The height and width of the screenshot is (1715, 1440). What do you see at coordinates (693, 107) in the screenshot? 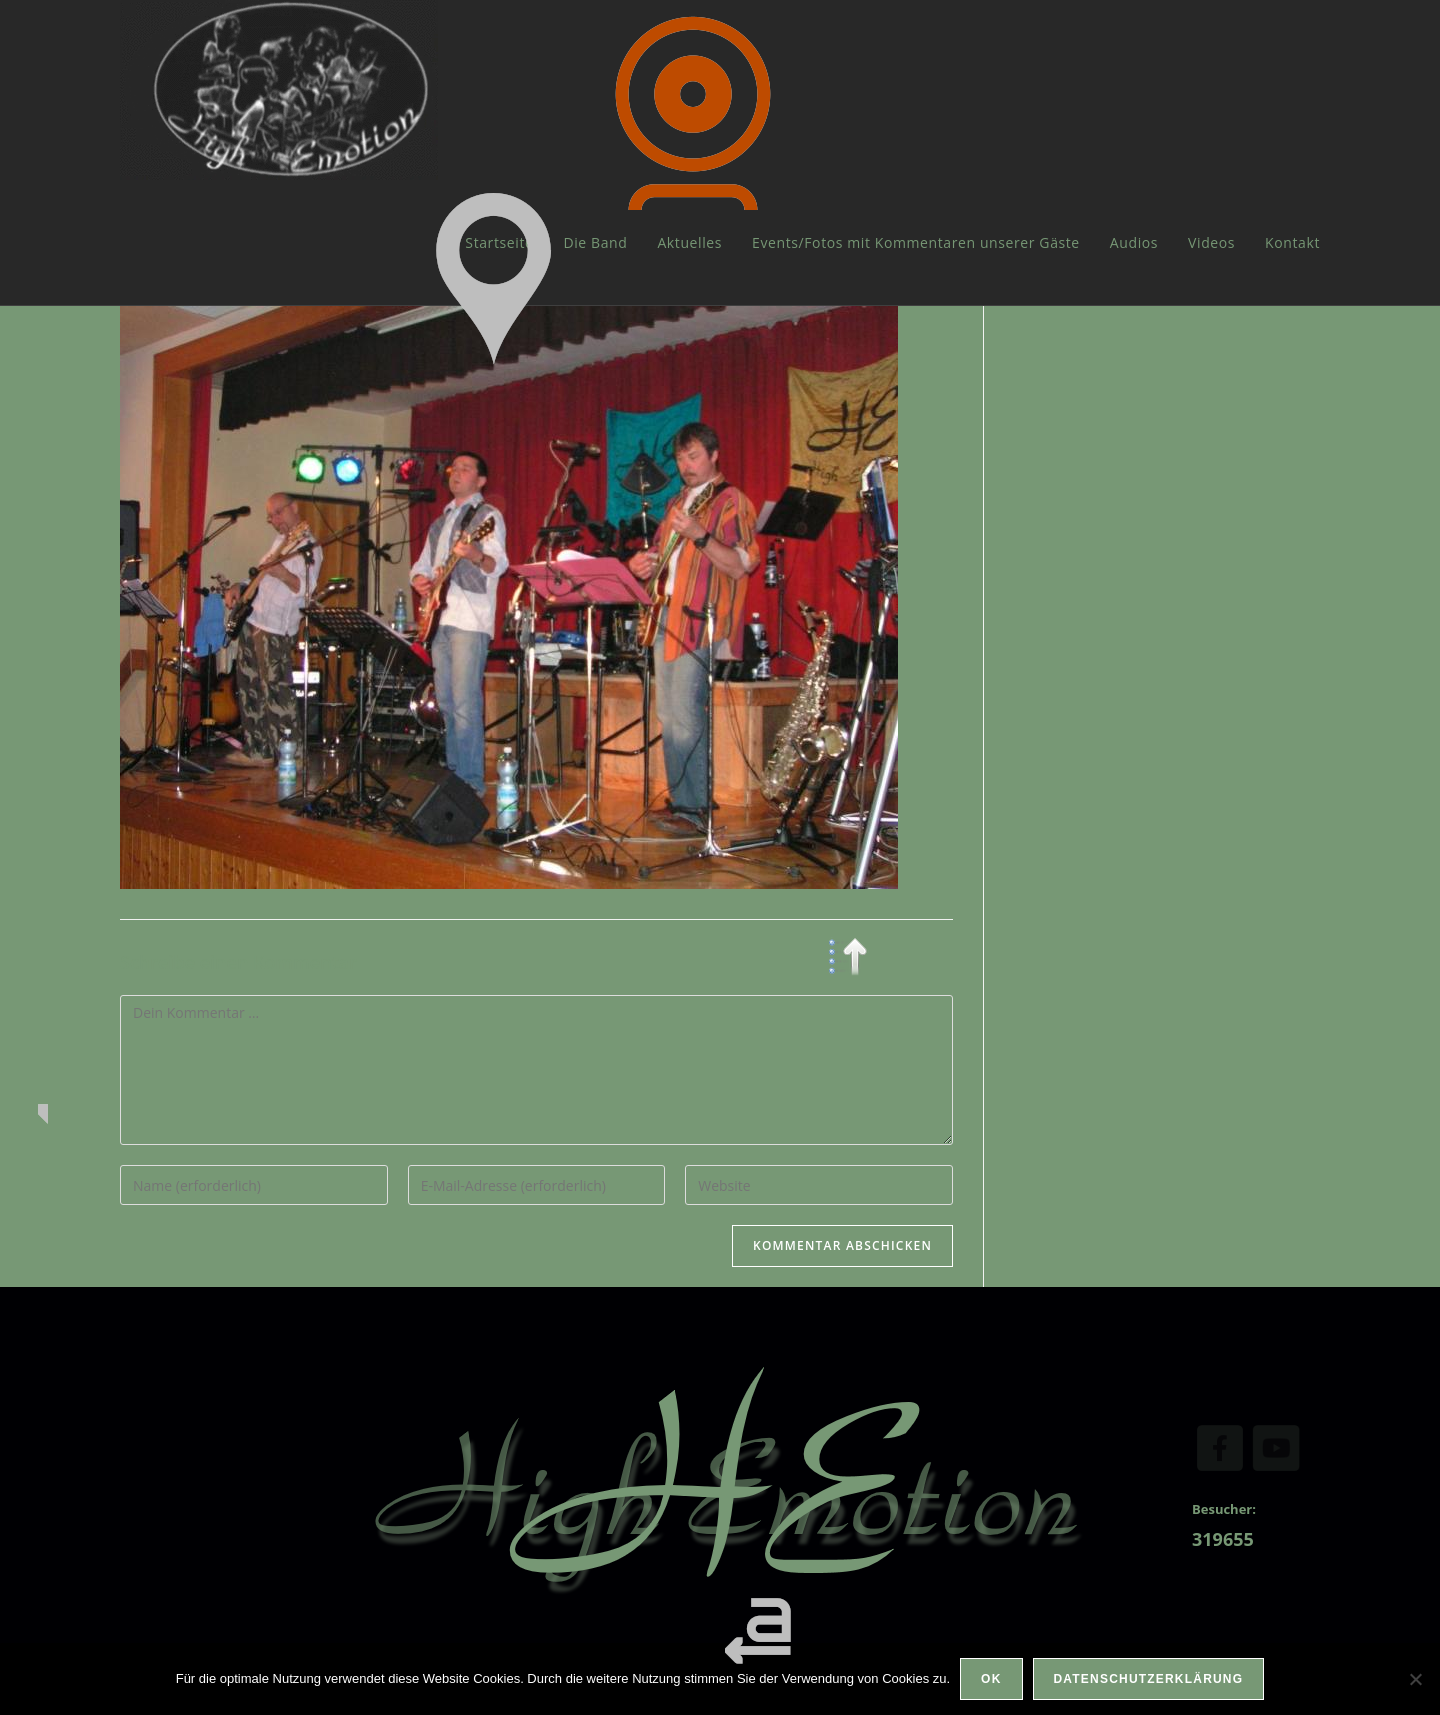
I see `access webcam settings` at bounding box center [693, 107].